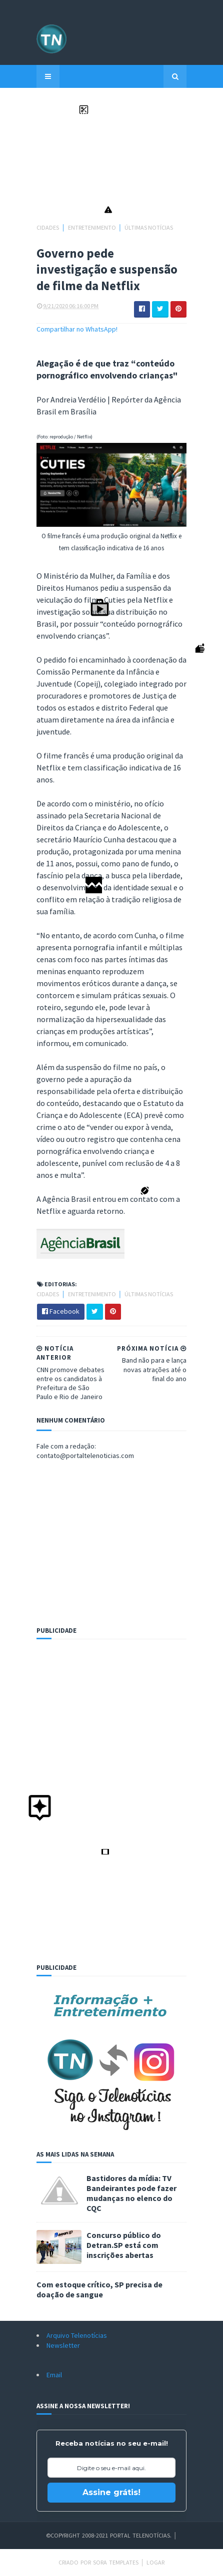 The image size is (223, 2576). What do you see at coordinates (94, 885) in the screenshot?
I see `indicates image failed to load` at bounding box center [94, 885].